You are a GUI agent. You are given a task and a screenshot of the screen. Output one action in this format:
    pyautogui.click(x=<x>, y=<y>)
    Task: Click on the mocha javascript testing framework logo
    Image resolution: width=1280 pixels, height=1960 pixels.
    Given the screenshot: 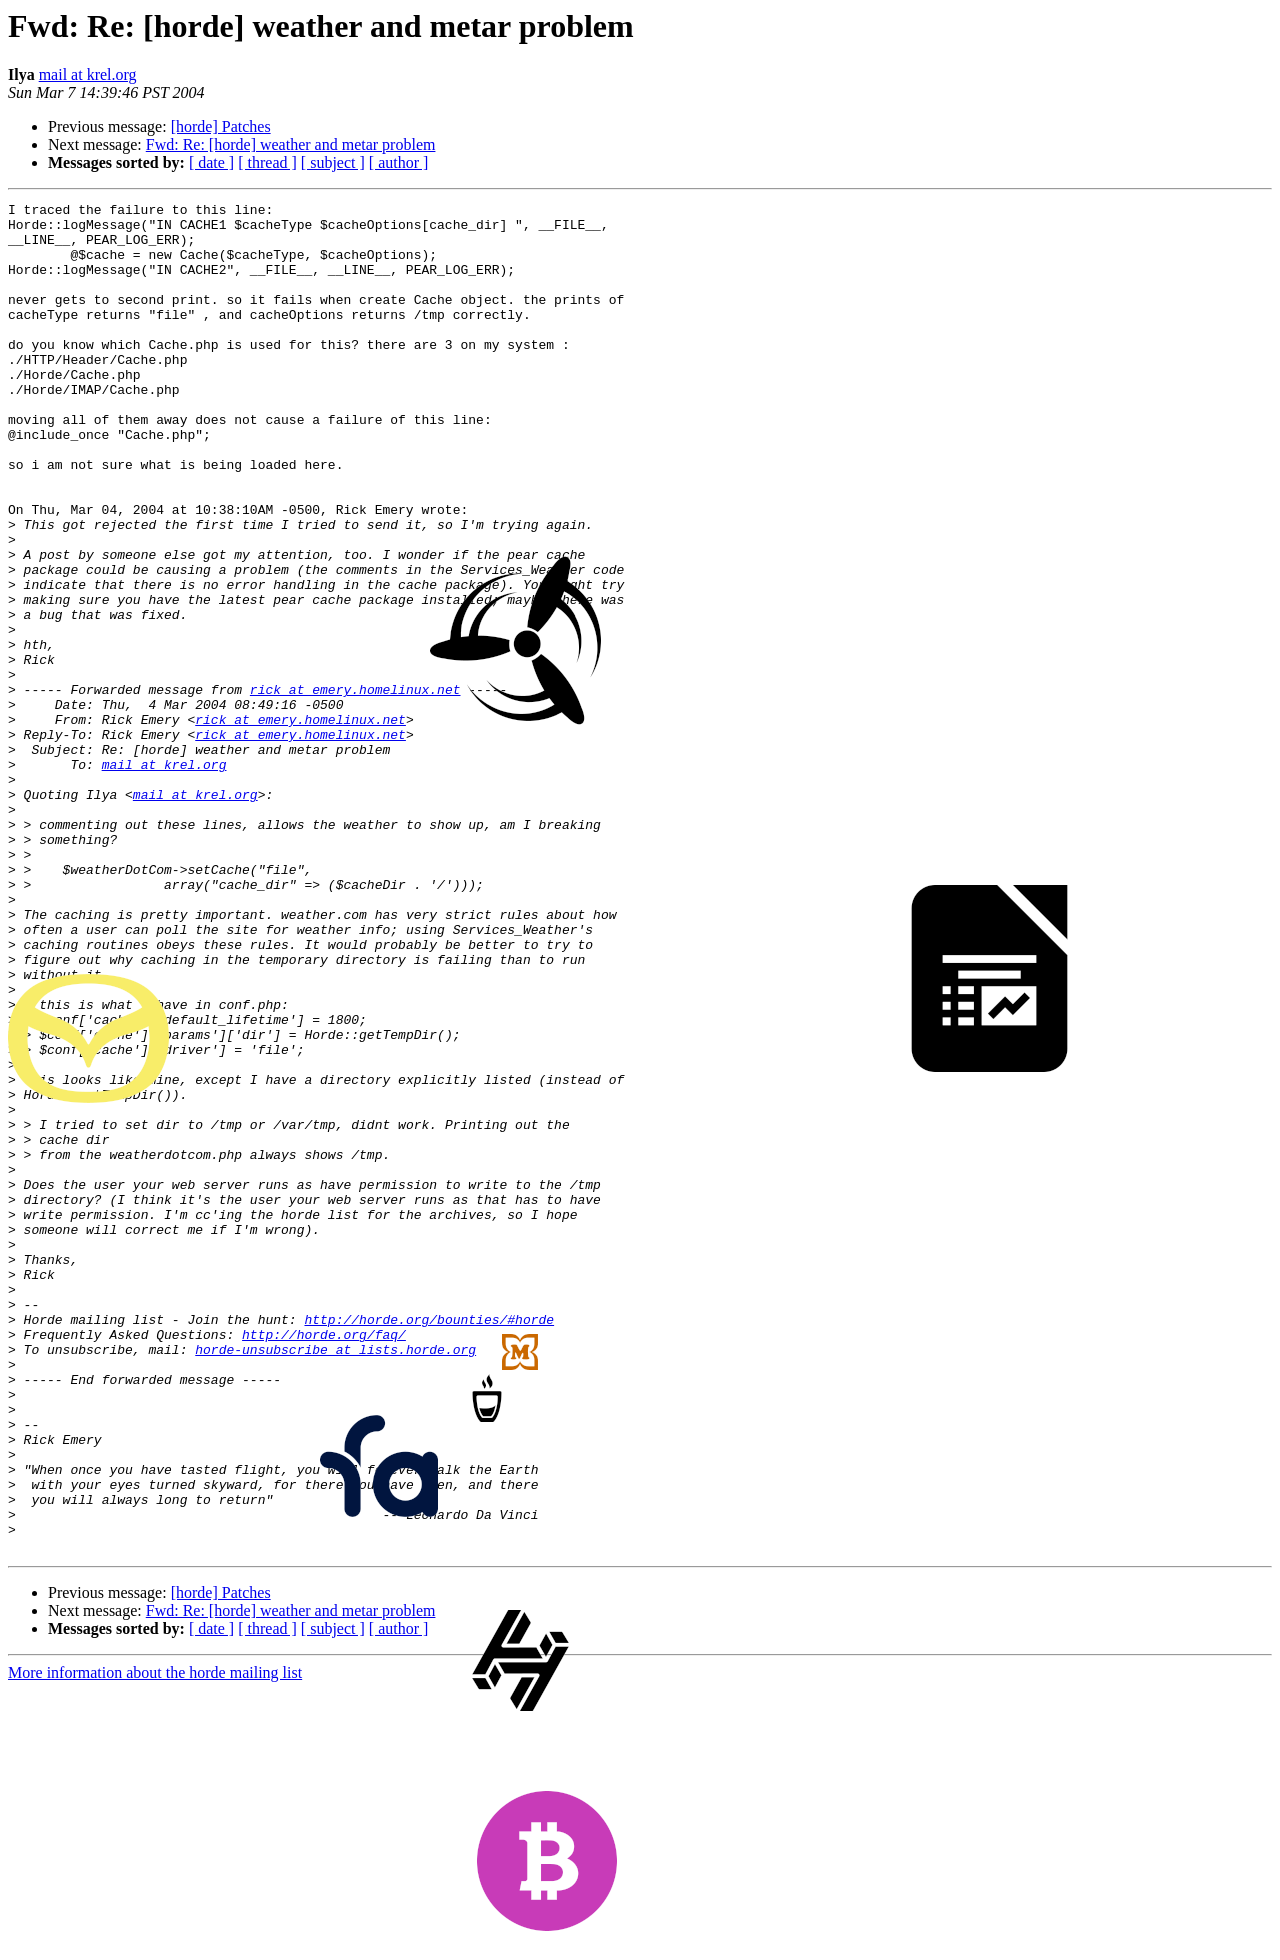 What is the action you would take?
    pyautogui.click(x=487, y=1398)
    